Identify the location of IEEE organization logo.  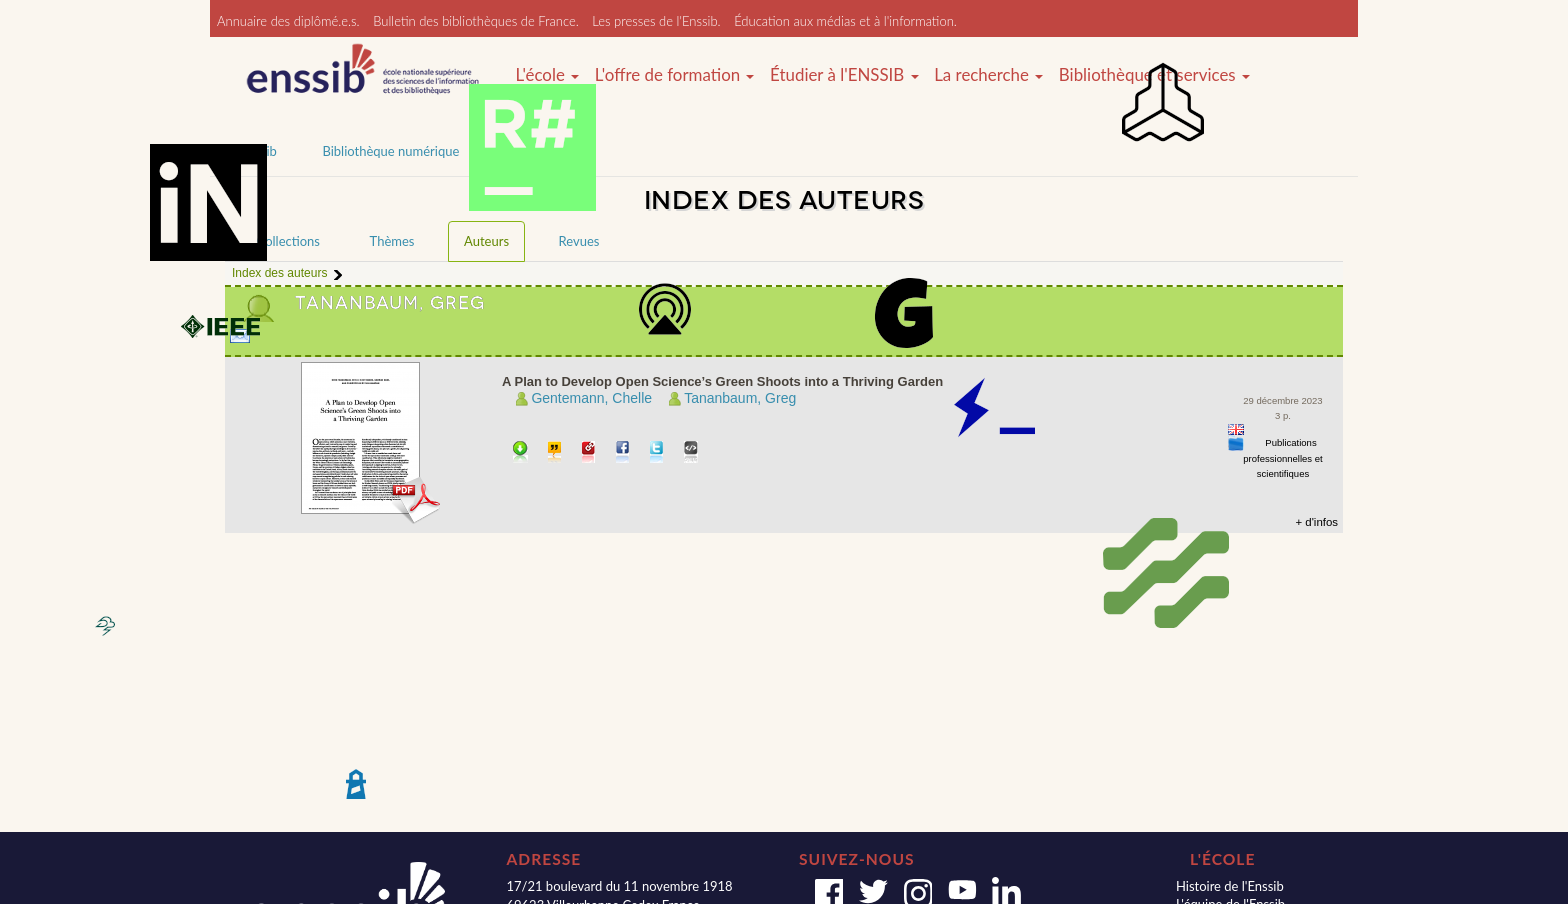
(220, 326).